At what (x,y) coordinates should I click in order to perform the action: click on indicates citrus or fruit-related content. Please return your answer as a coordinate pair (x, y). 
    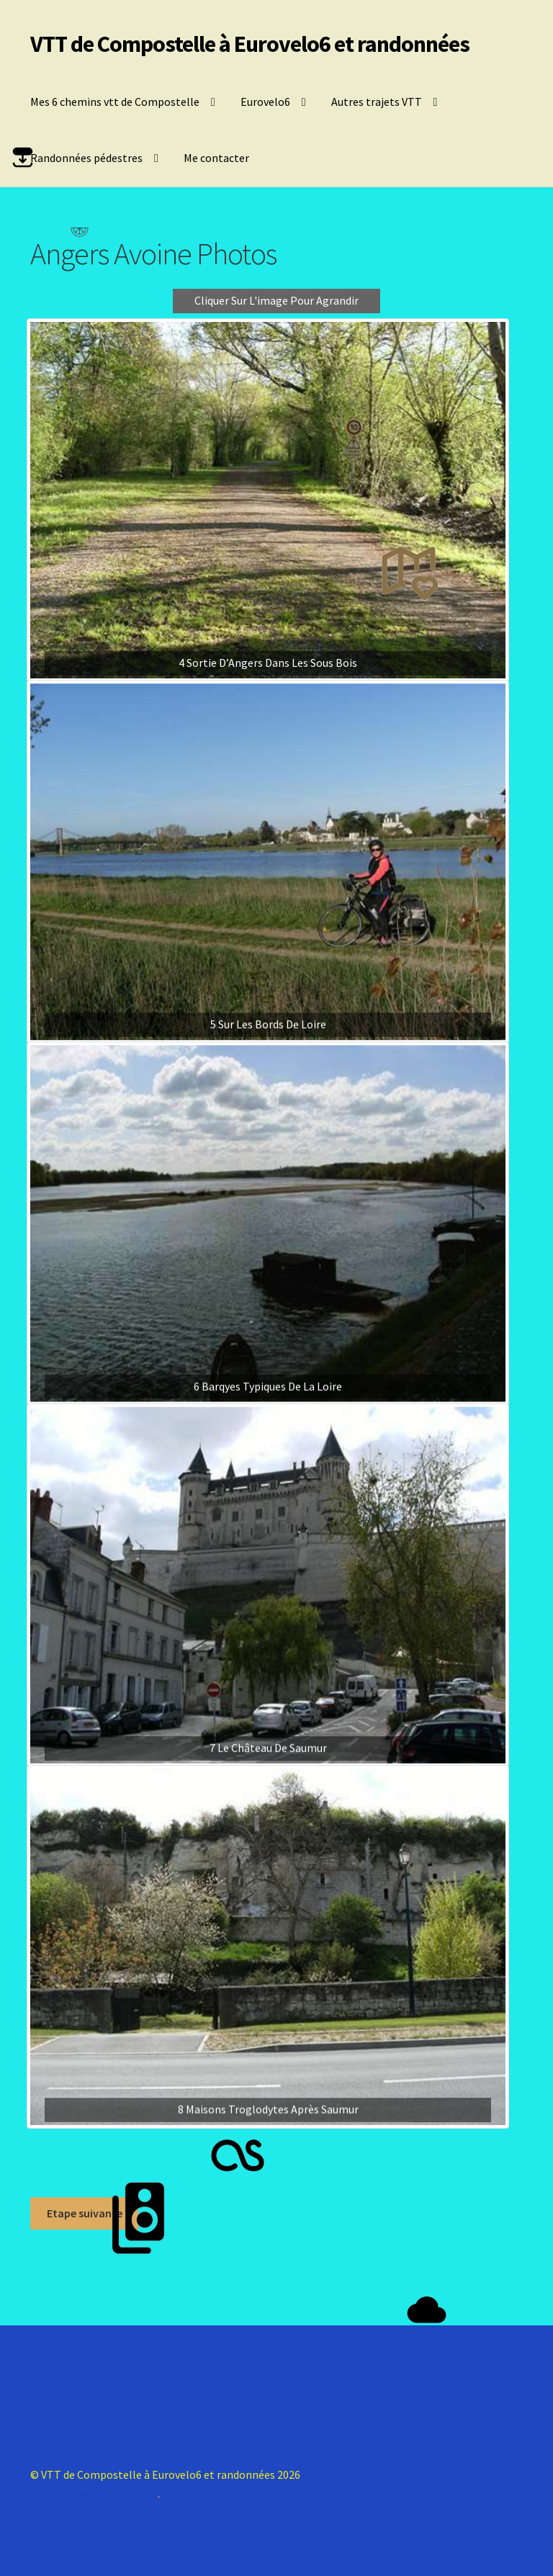
    Looking at the image, I should click on (79, 230).